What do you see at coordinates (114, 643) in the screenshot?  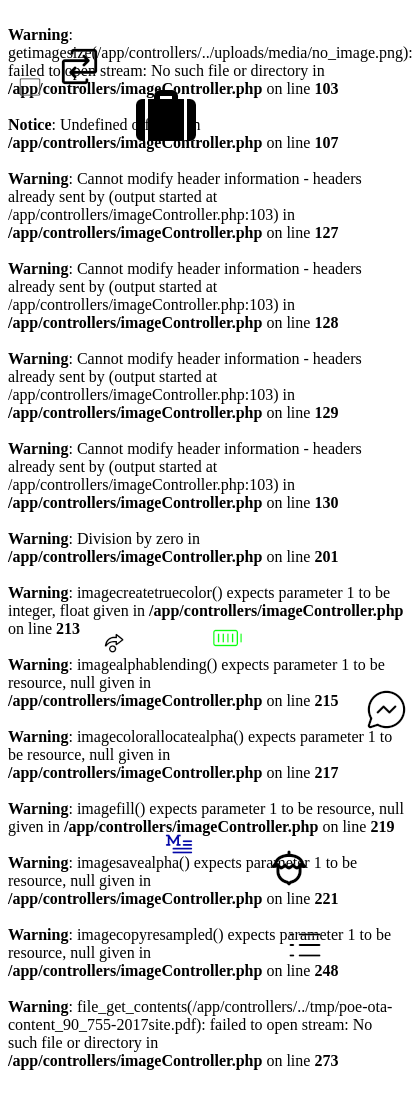 I see `start a live share session` at bounding box center [114, 643].